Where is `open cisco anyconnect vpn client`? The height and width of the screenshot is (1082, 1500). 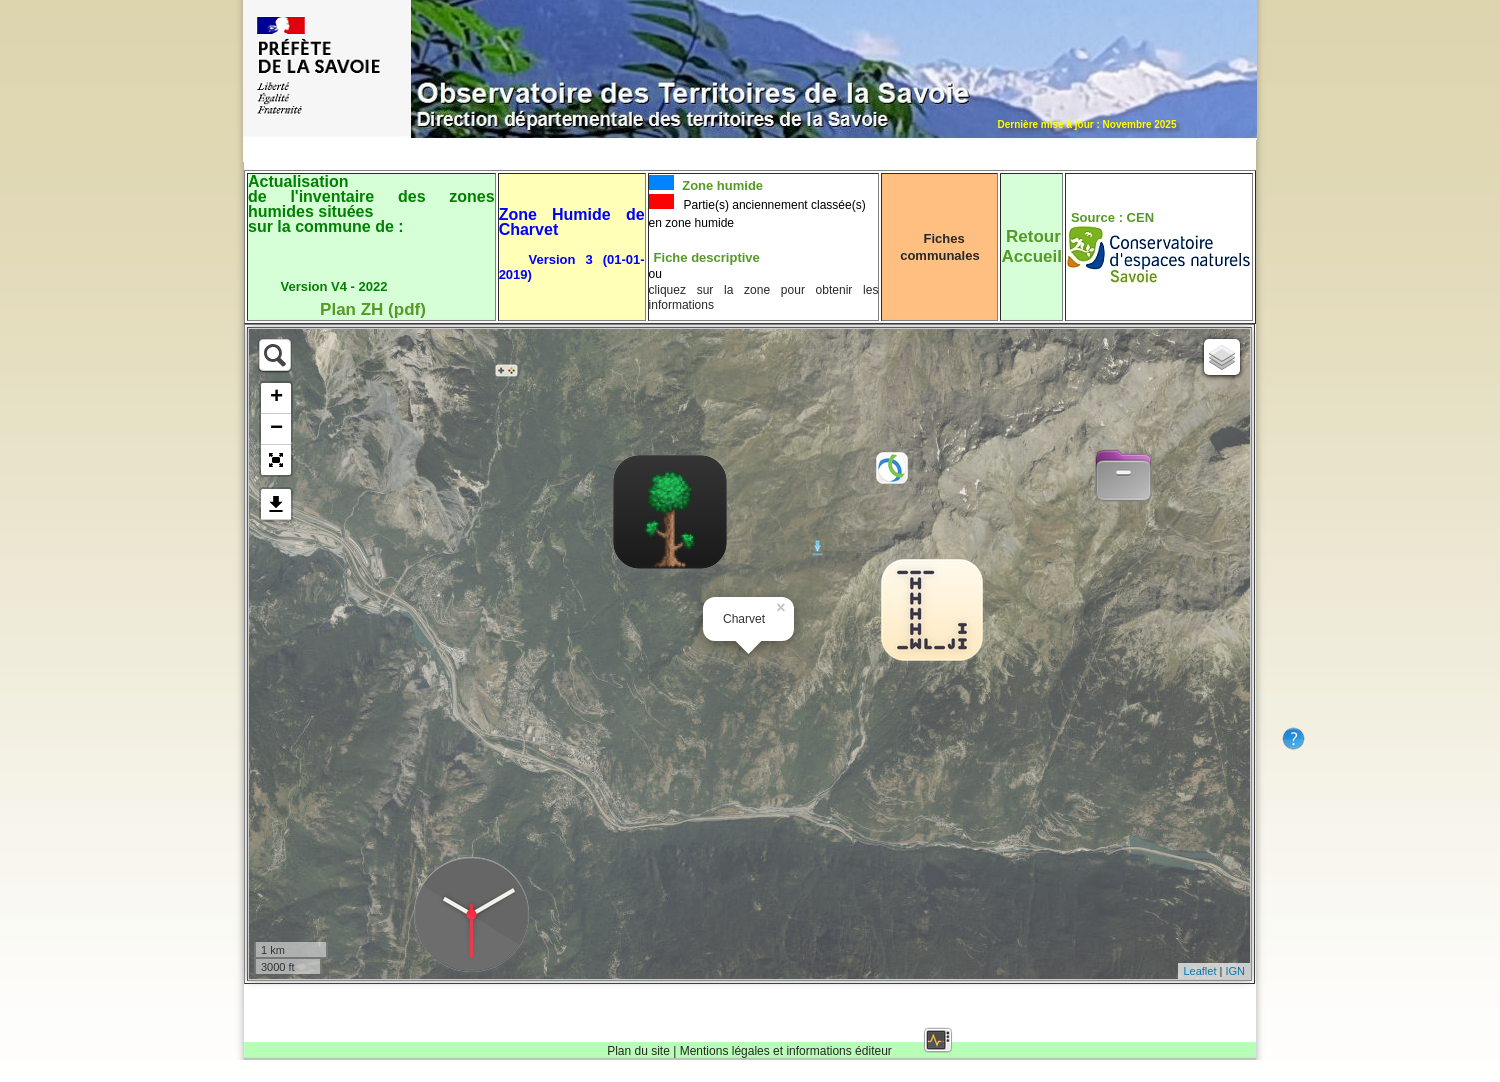
open cisco anyconnect vpn client is located at coordinates (892, 468).